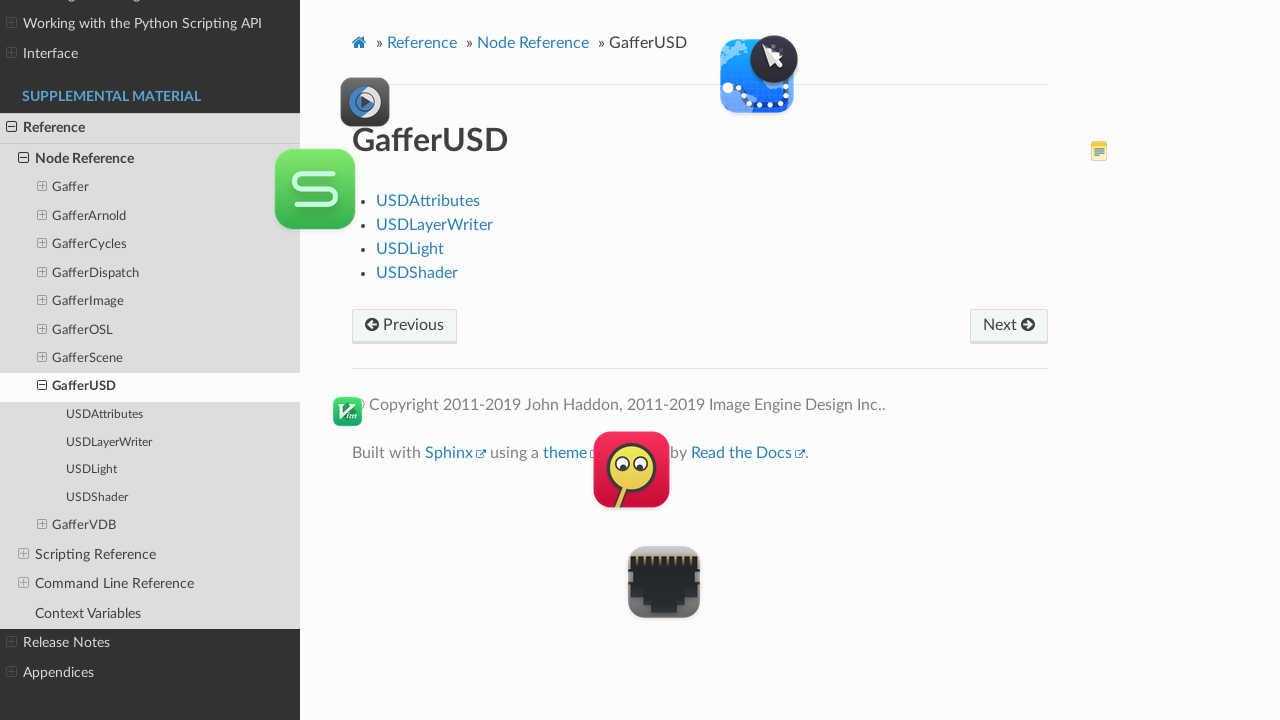  What do you see at coordinates (365, 102) in the screenshot?
I see `open openshot video editor` at bounding box center [365, 102].